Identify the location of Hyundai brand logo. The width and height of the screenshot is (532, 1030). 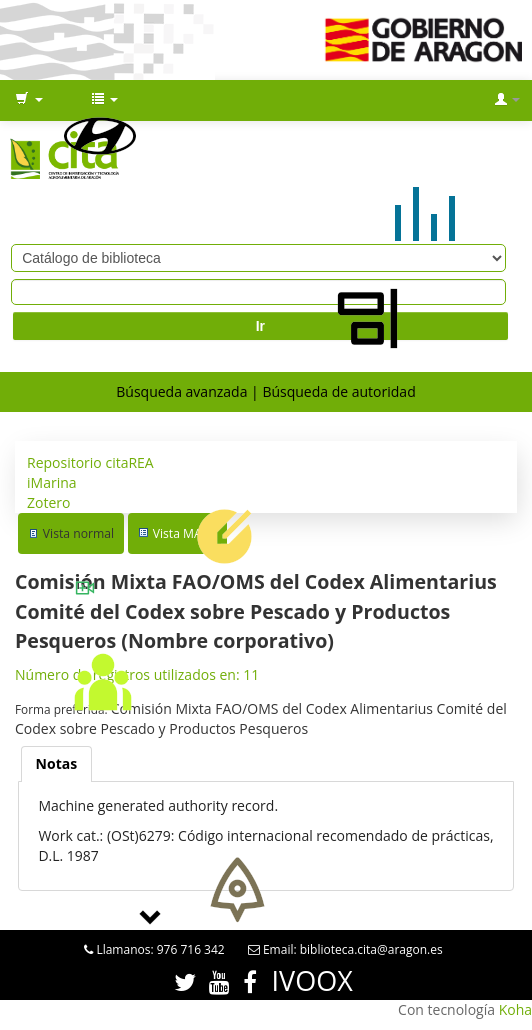
(100, 136).